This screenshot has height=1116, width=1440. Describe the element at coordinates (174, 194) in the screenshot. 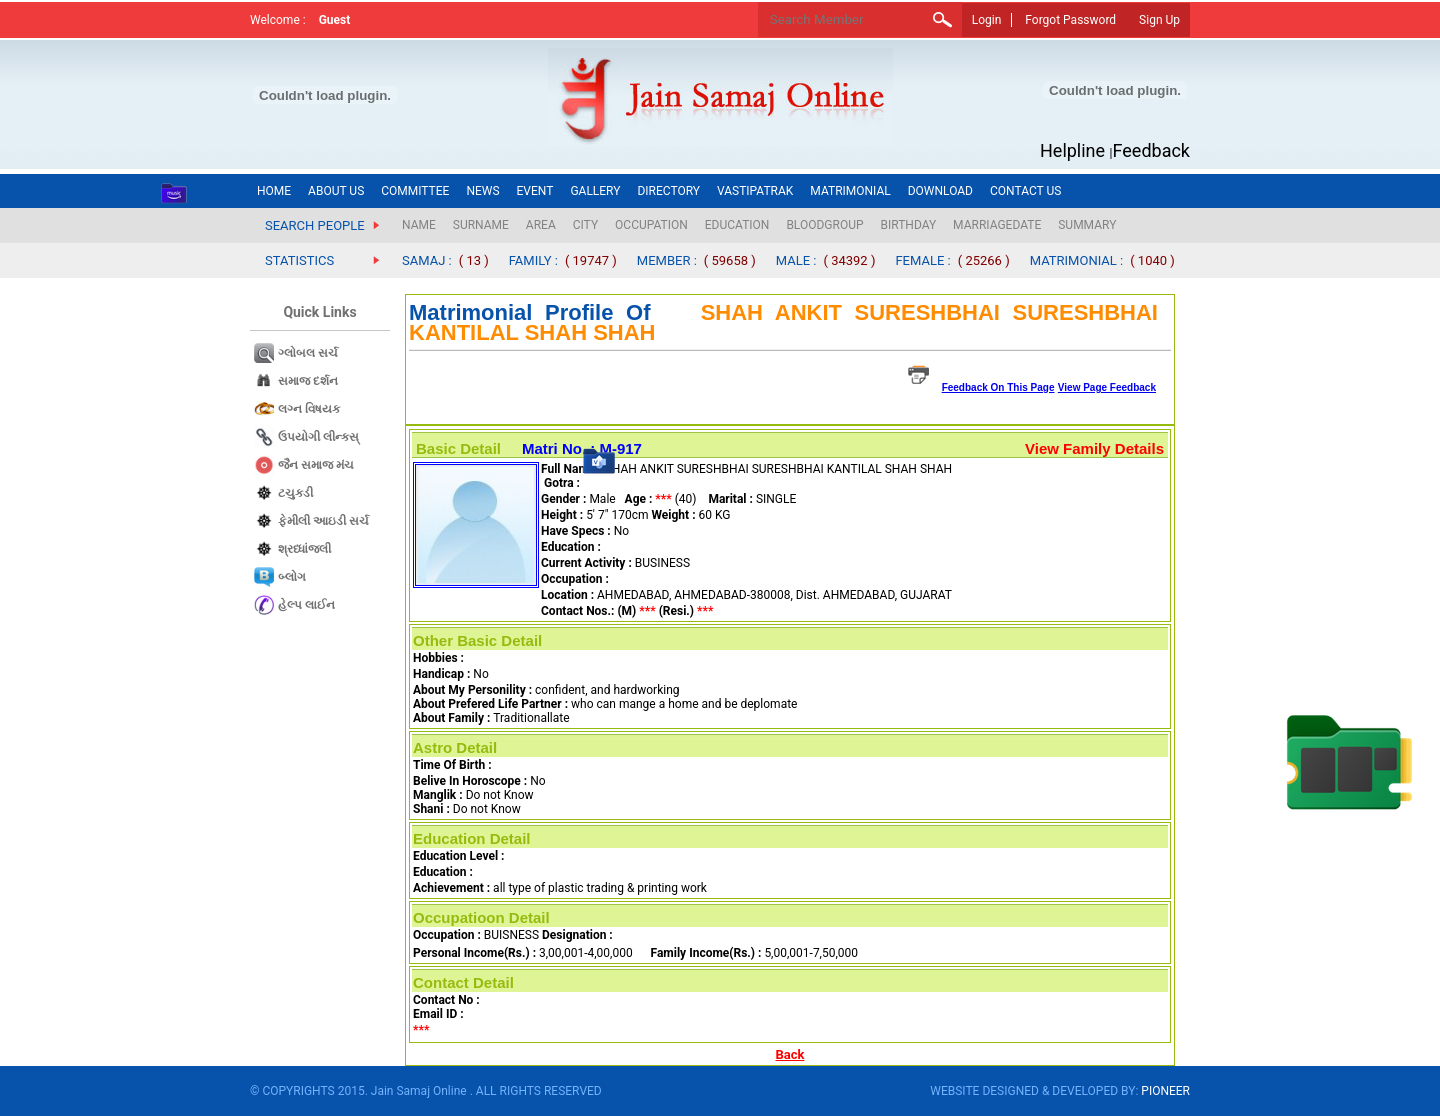

I see `open folder containing amazon music files` at that location.